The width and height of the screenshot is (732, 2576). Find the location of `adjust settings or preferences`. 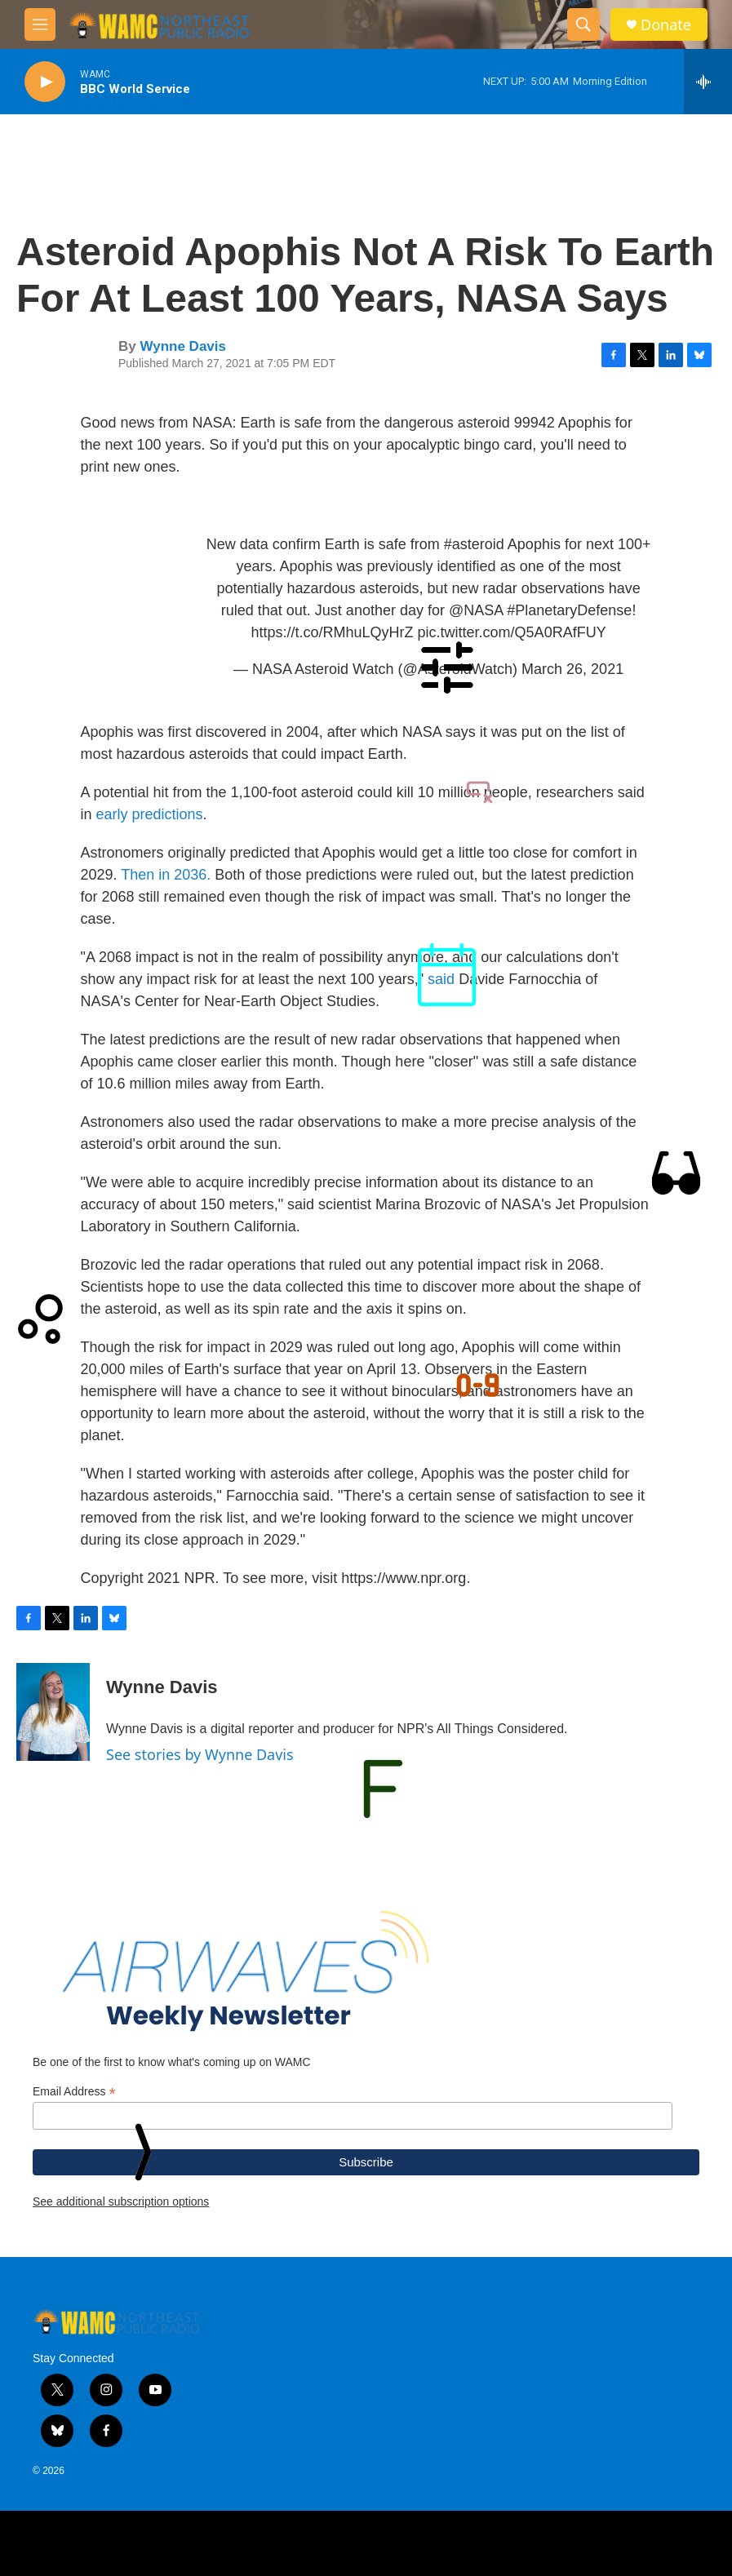

adjust settings or preferences is located at coordinates (447, 667).